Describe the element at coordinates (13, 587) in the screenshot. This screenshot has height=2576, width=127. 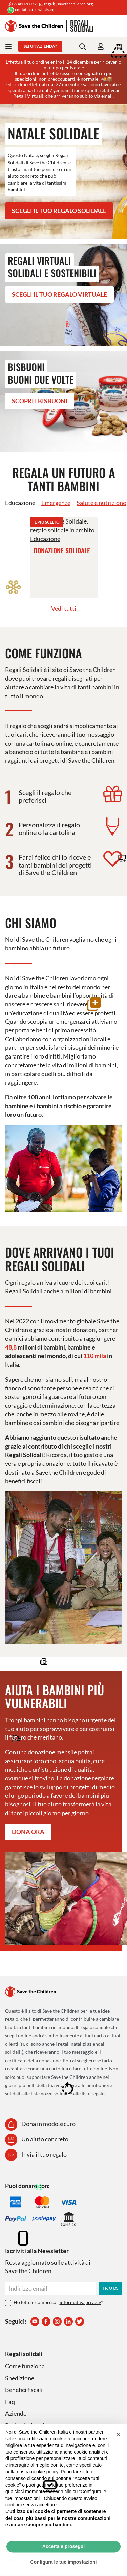
I see `view star network topology` at that location.